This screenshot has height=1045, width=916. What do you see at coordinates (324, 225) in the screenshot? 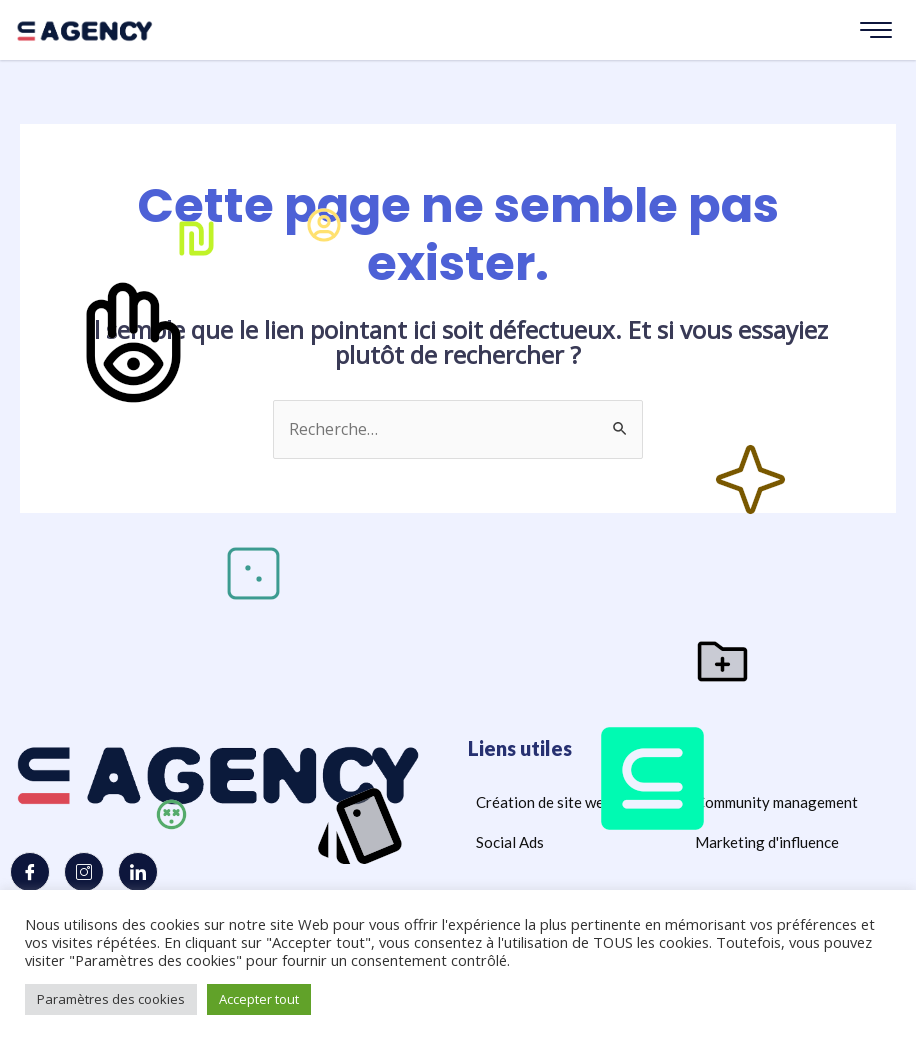
I see `view your profile` at bounding box center [324, 225].